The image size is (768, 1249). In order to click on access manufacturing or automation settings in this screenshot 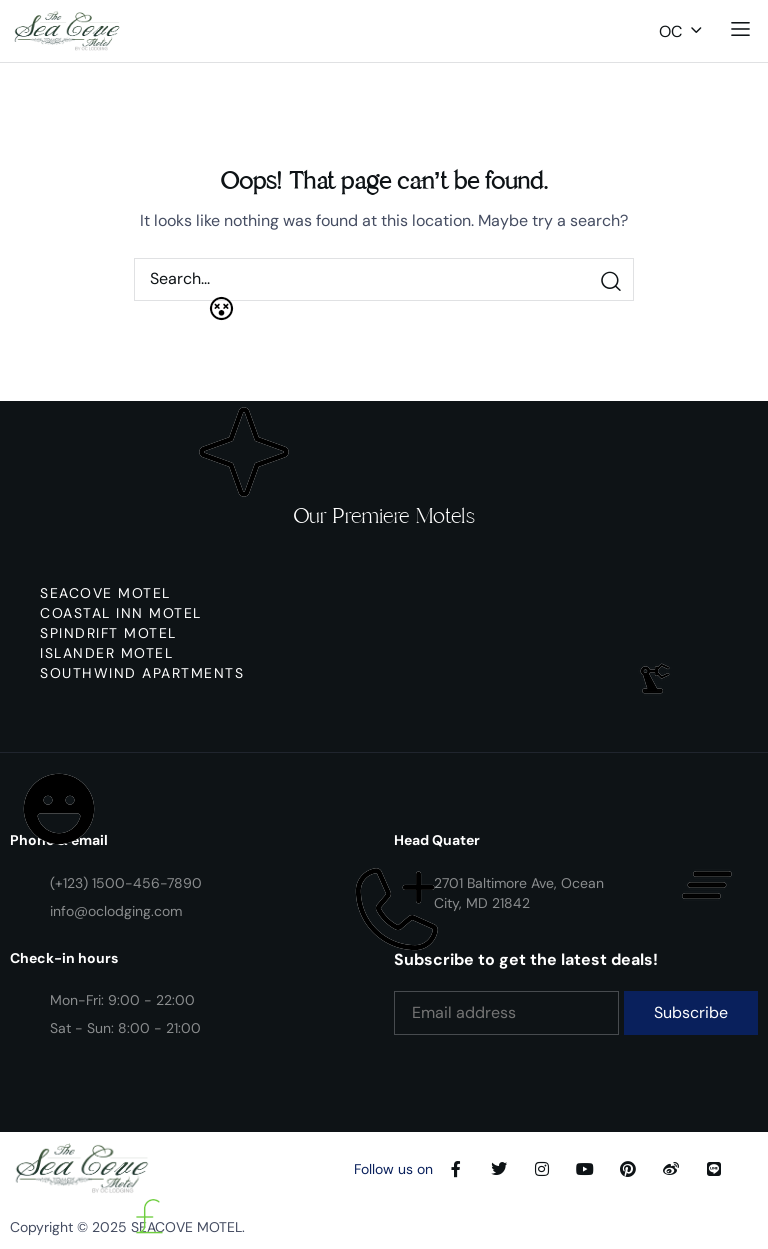, I will do `click(655, 679)`.